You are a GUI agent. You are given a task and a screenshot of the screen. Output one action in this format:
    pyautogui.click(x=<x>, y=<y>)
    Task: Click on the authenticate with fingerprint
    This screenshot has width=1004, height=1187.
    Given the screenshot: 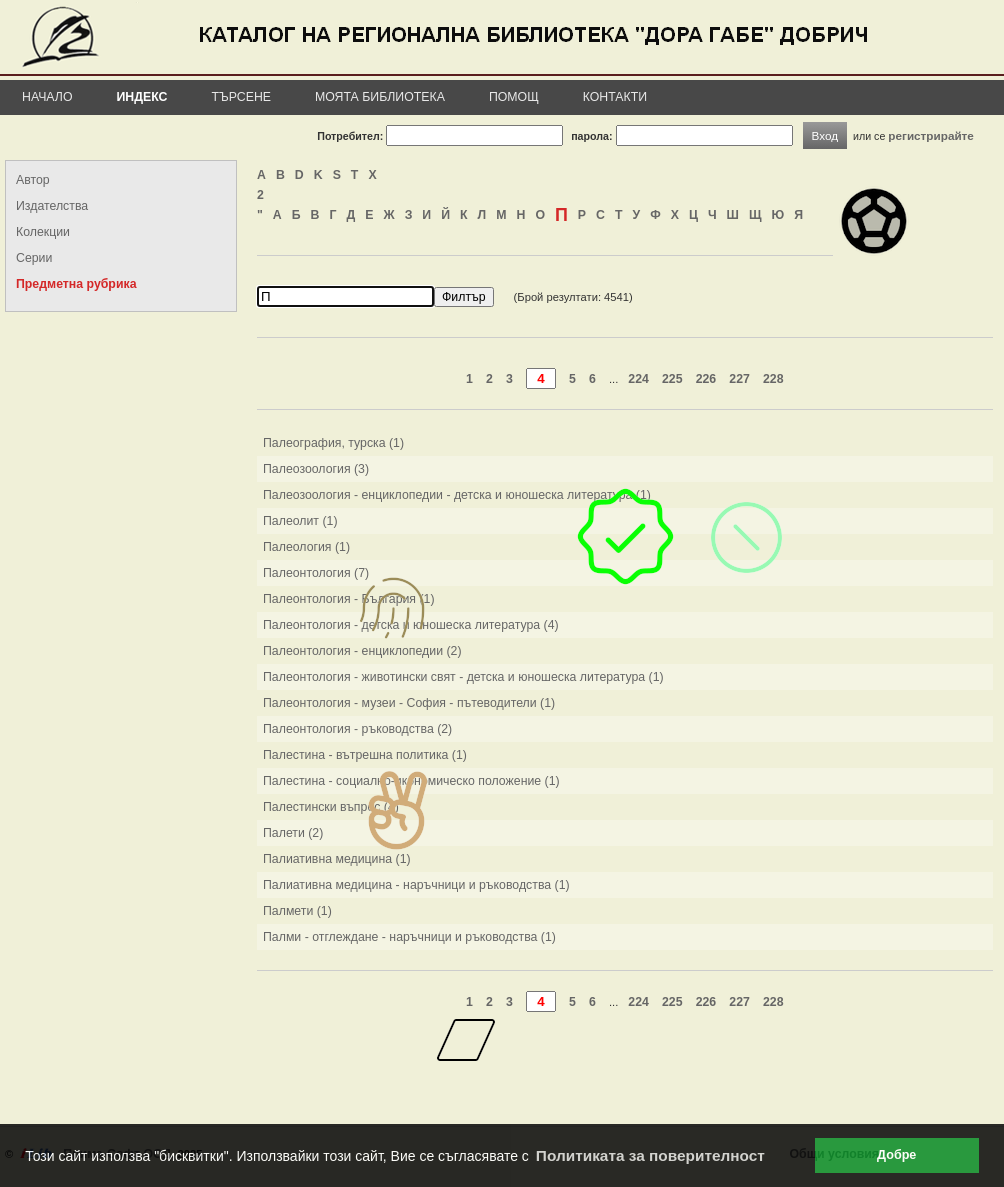 What is the action you would take?
    pyautogui.click(x=393, y=608)
    